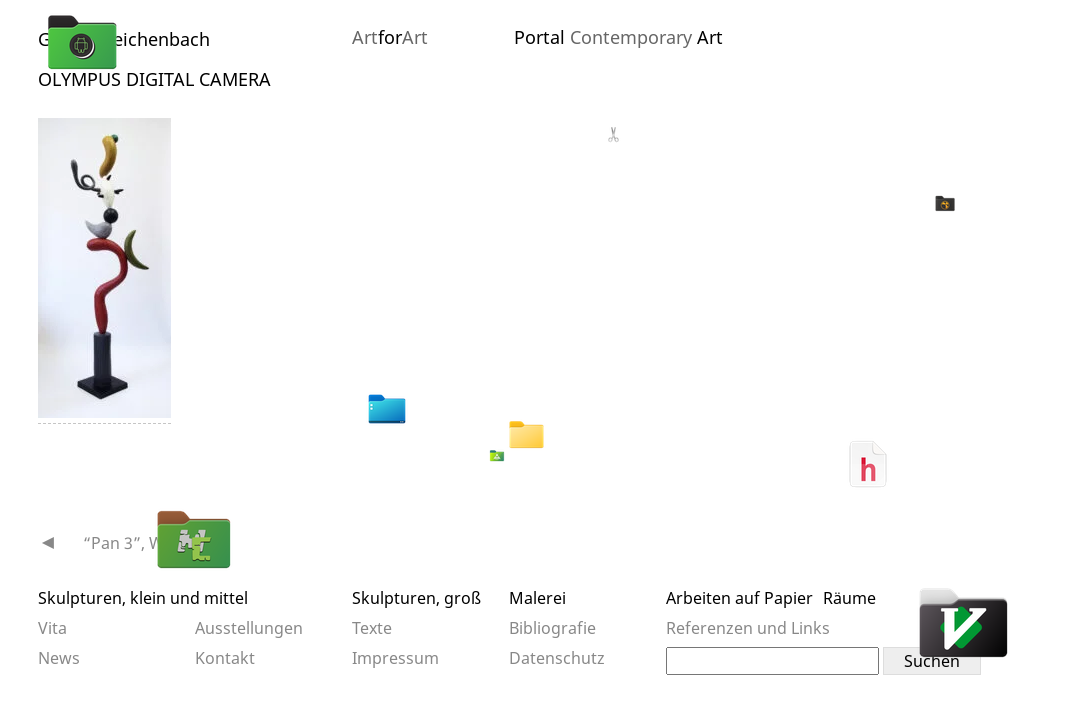 The height and width of the screenshot is (720, 1078). Describe the element at coordinates (387, 410) in the screenshot. I see `open desktop folder` at that location.